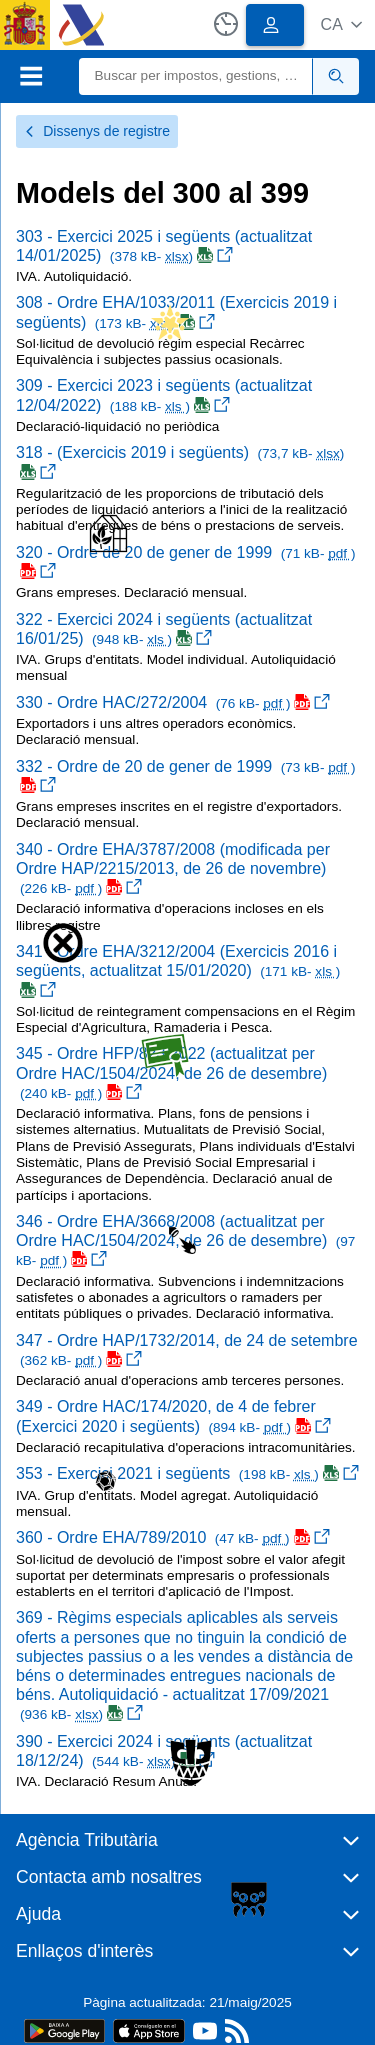 The image size is (375, 2045). Describe the element at coordinates (249, 1900) in the screenshot. I see `spider or arachnid enemy character in a game` at that location.